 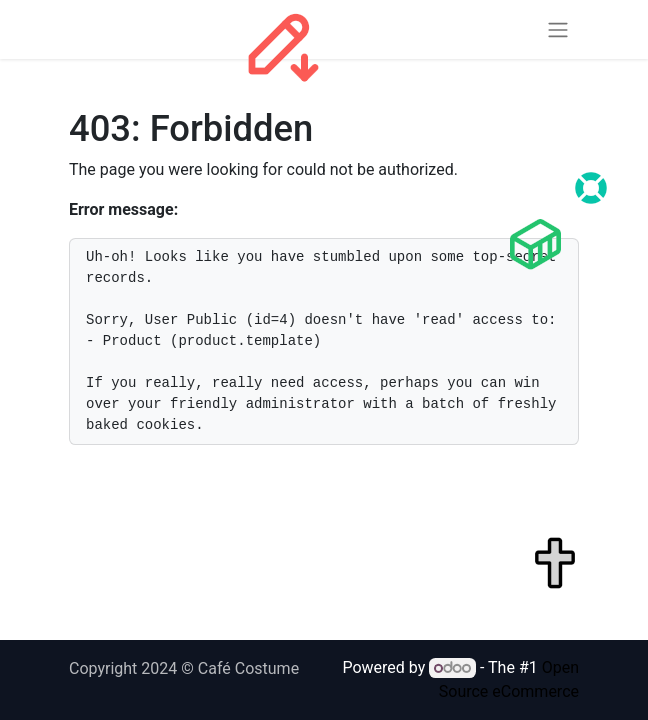 What do you see at coordinates (555, 563) in the screenshot?
I see `indicates a religious or faith-based feature` at bounding box center [555, 563].